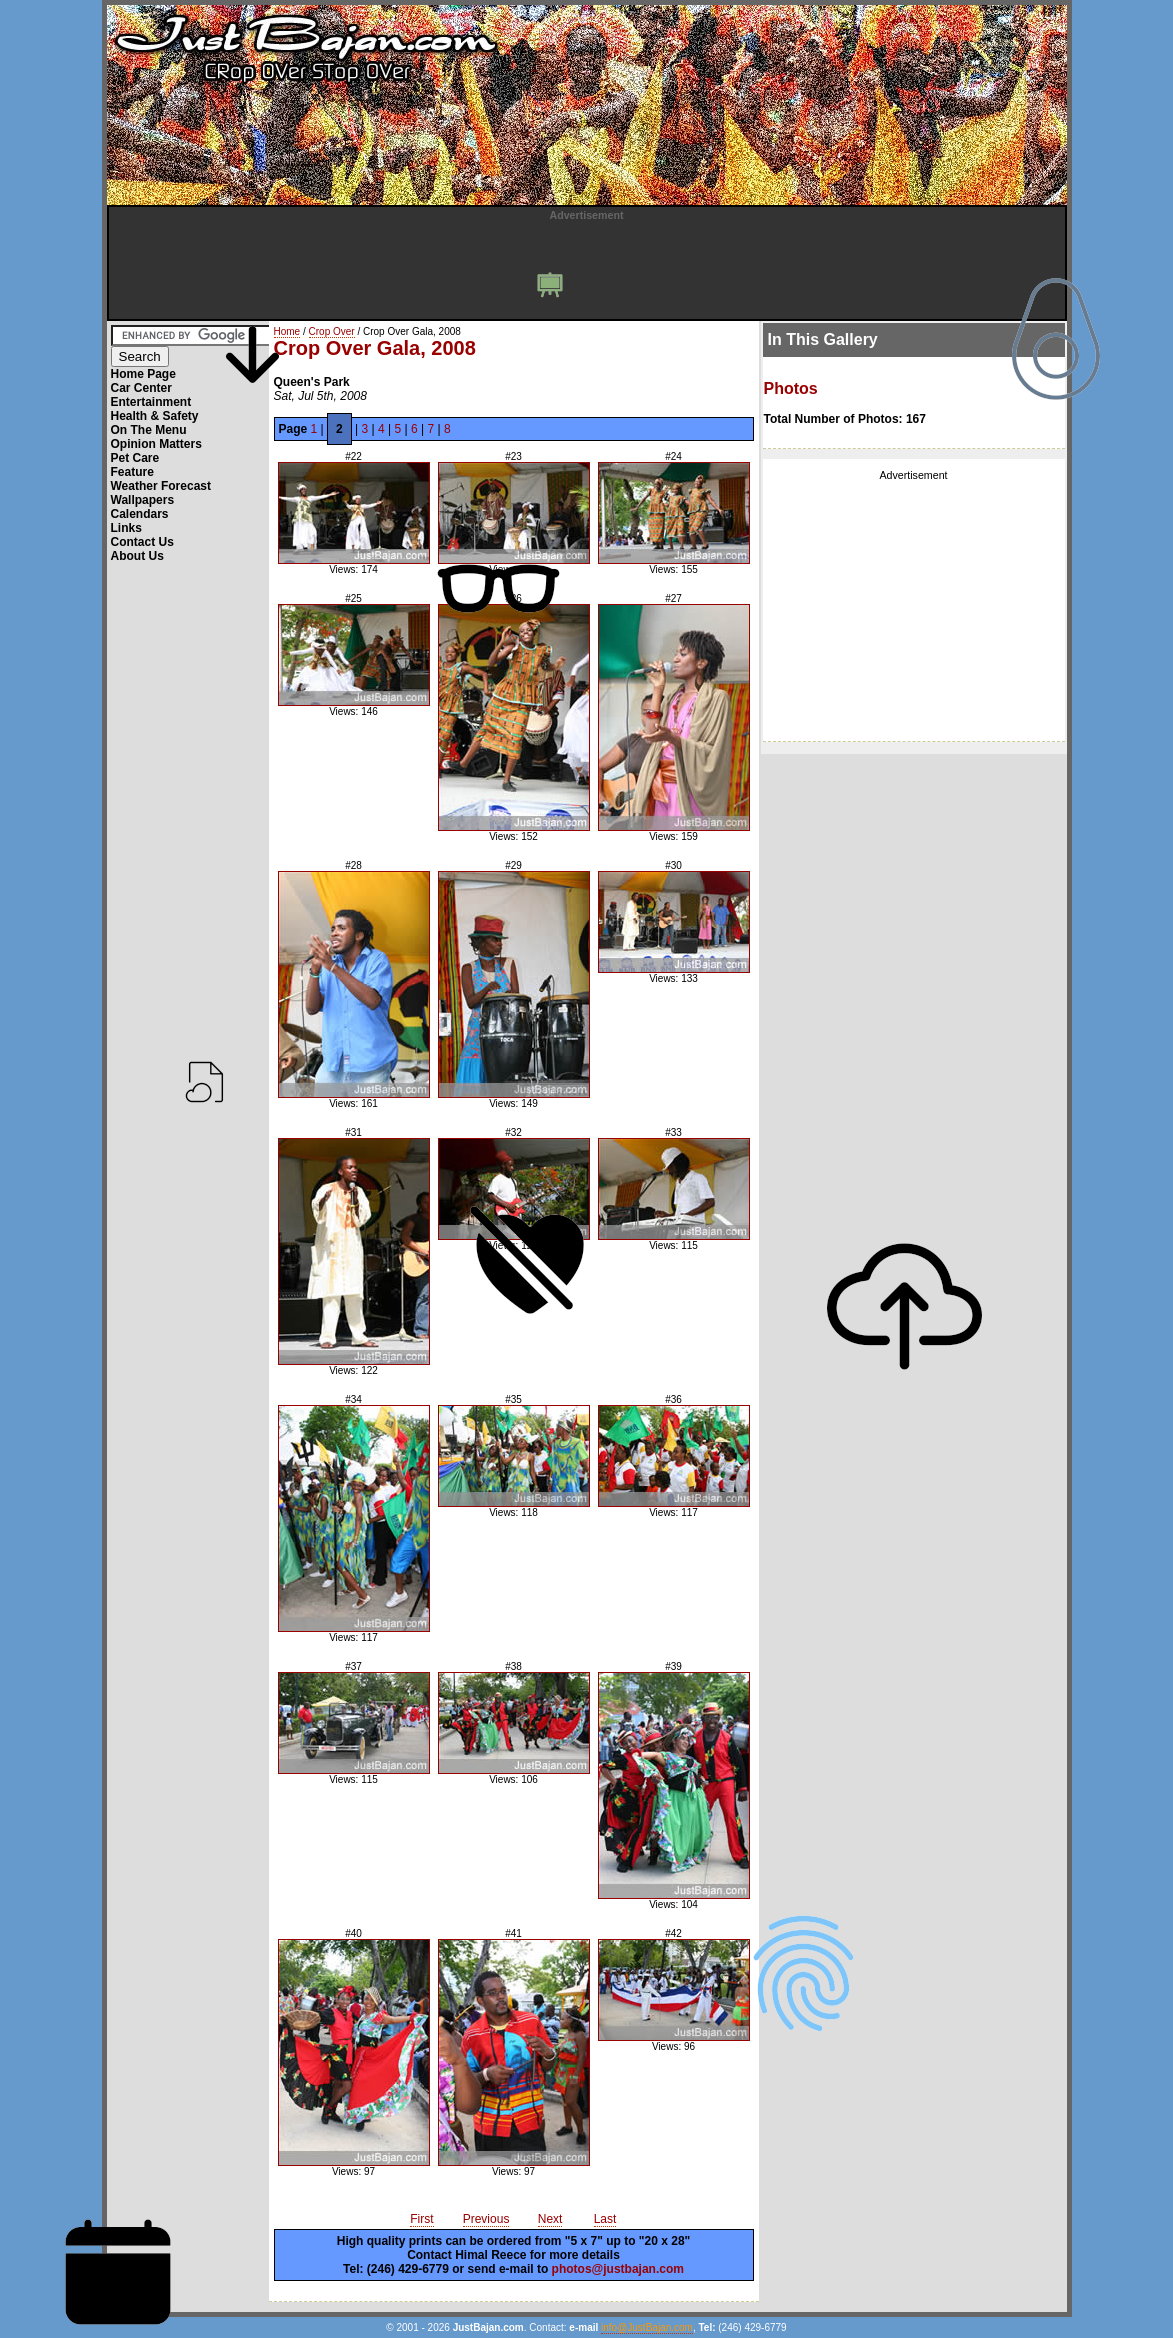 The width and height of the screenshot is (1173, 2338). I want to click on view calendar with no events scheduled, so click(118, 2272).